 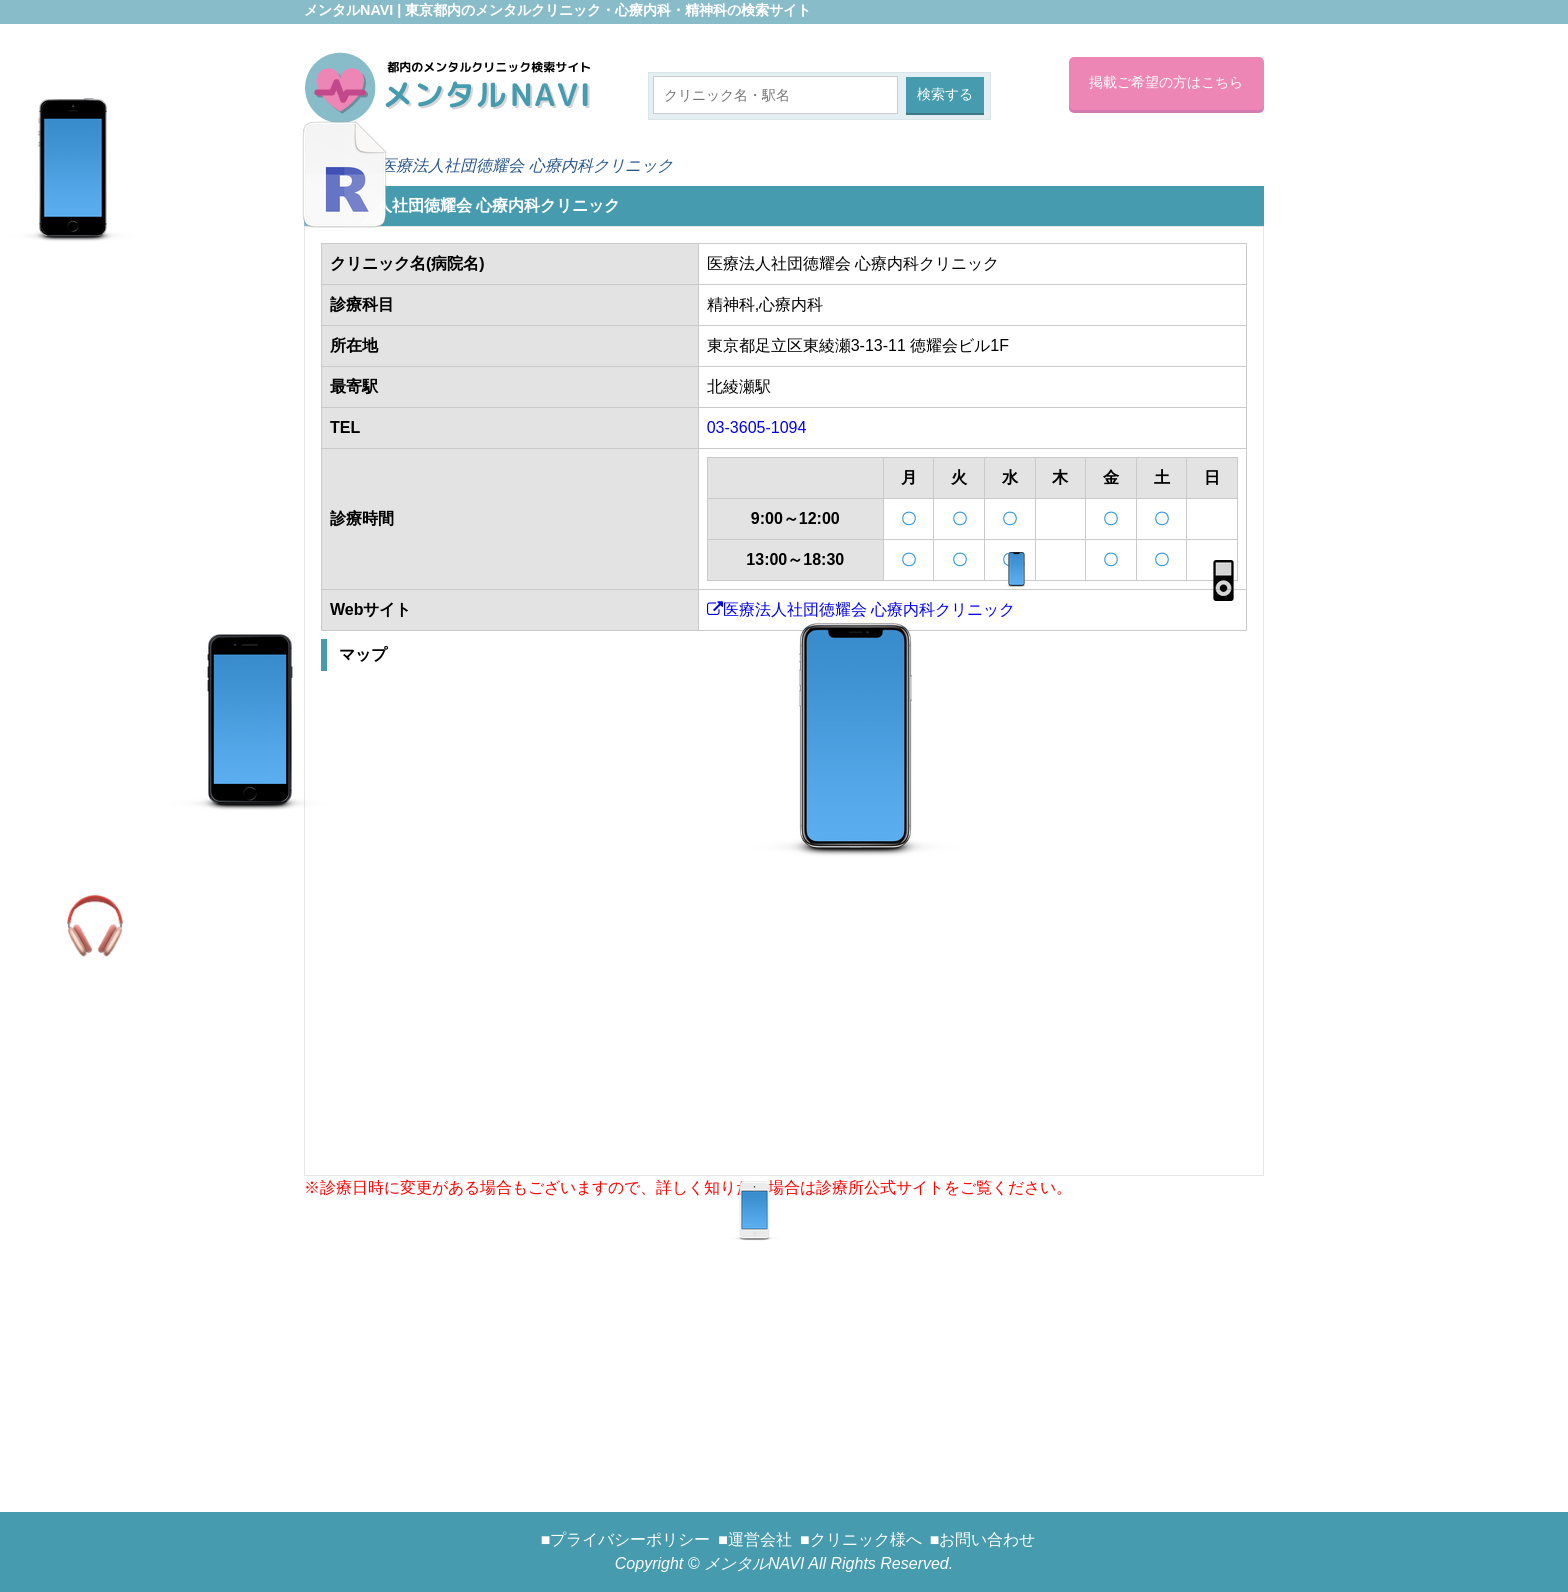 I want to click on airpods max headphones in red, so click(x=95, y=926).